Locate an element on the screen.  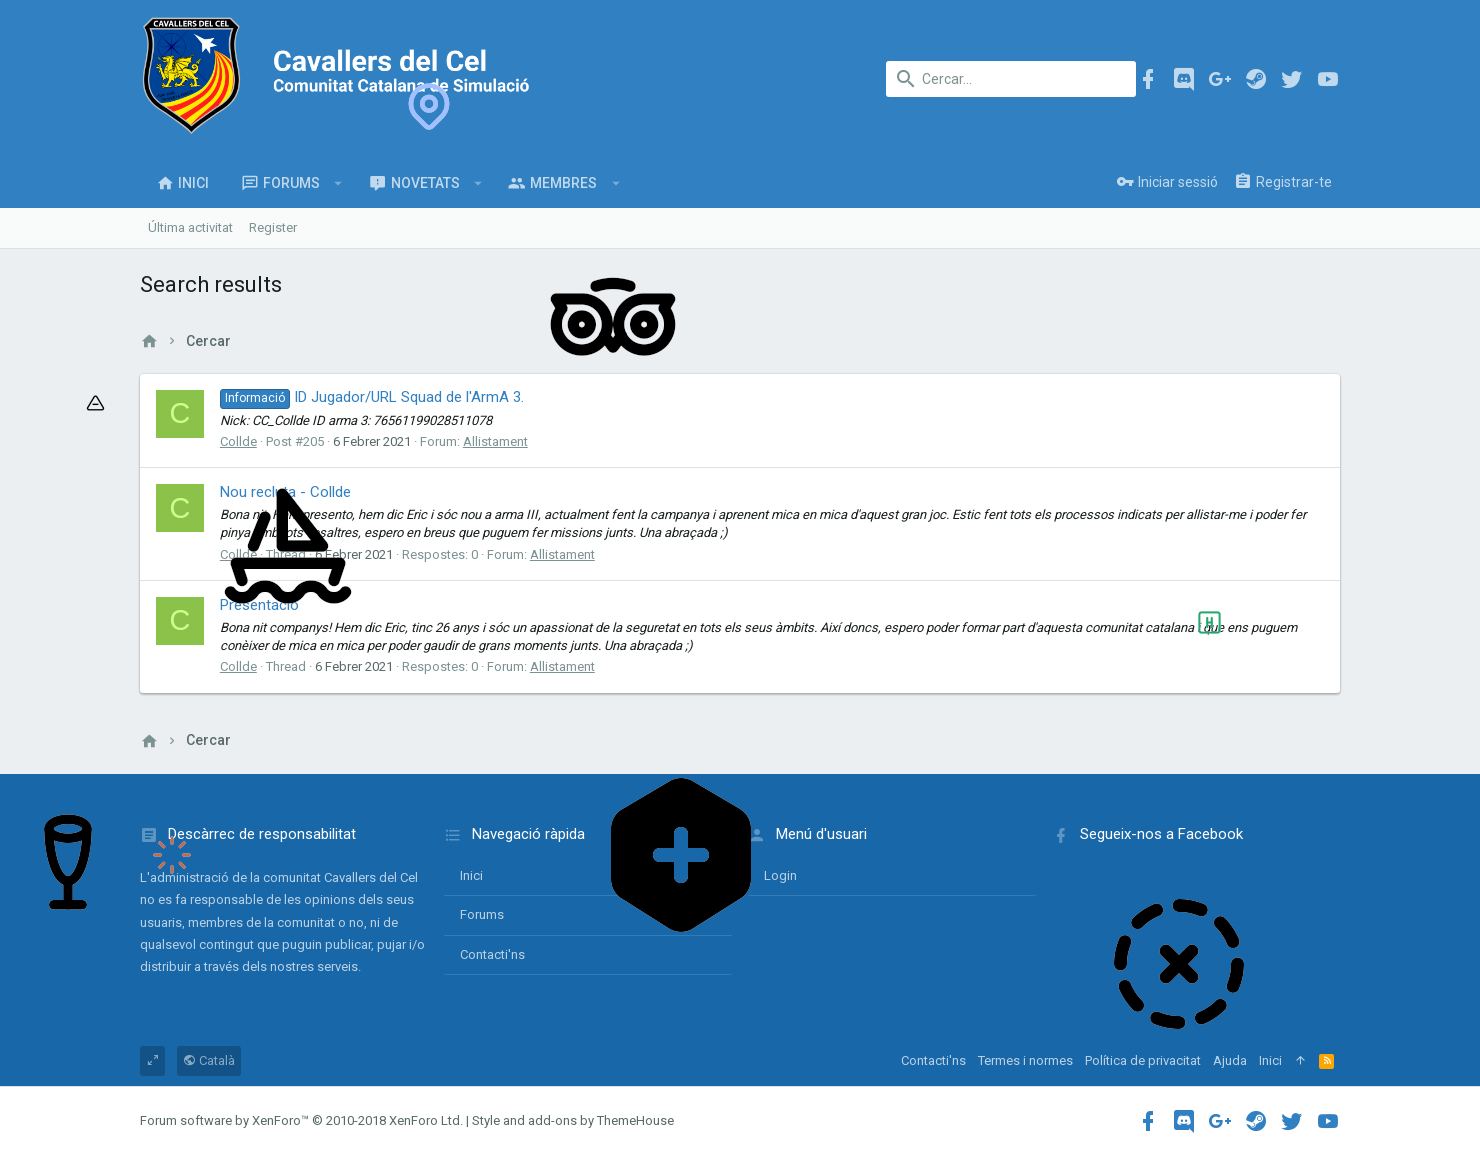
find nearby hospitals or medical facilities is located at coordinates (1209, 622).